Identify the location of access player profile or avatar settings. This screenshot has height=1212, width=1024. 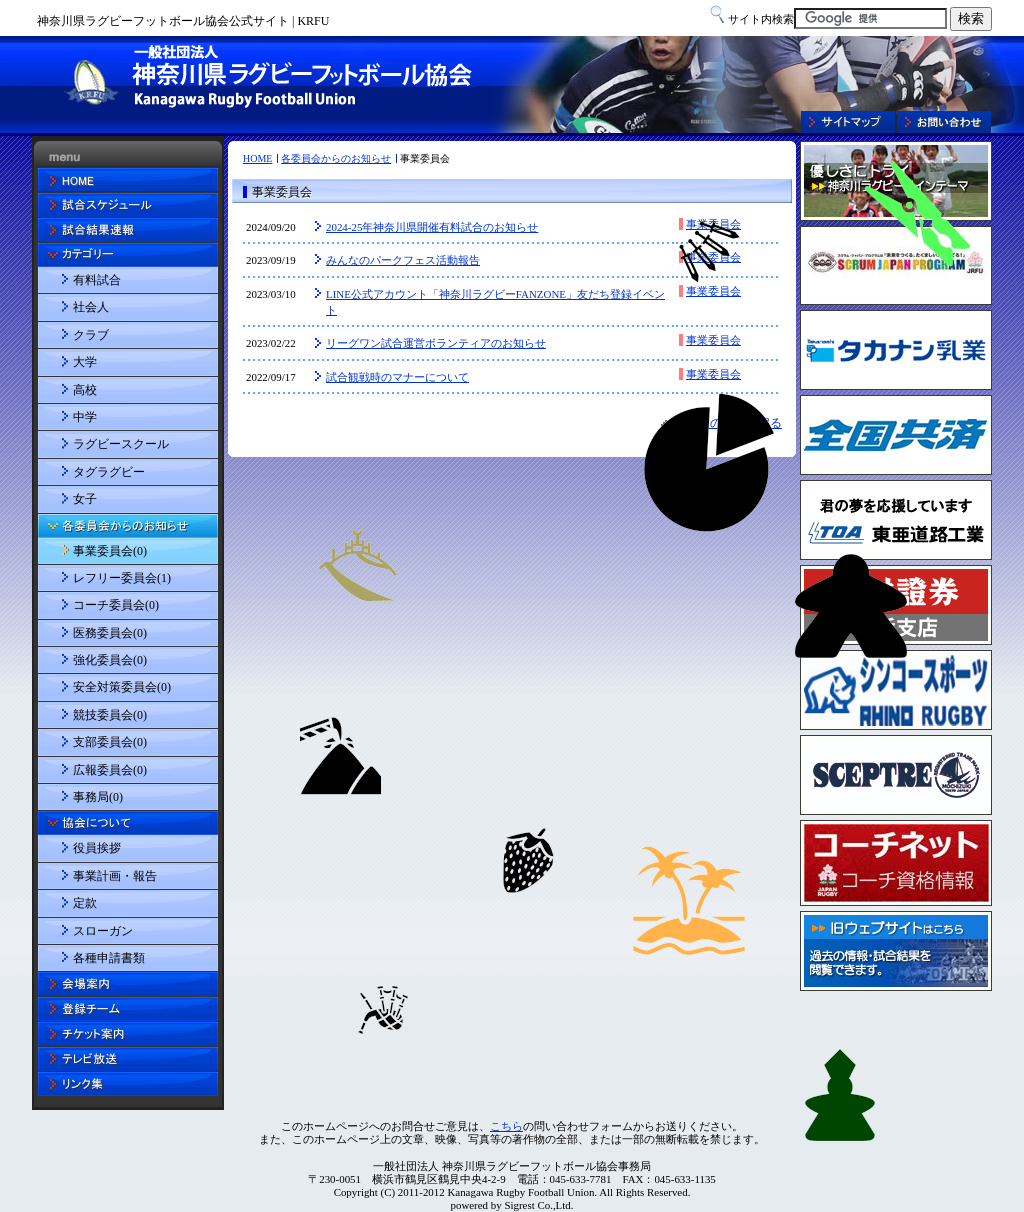
(851, 606).